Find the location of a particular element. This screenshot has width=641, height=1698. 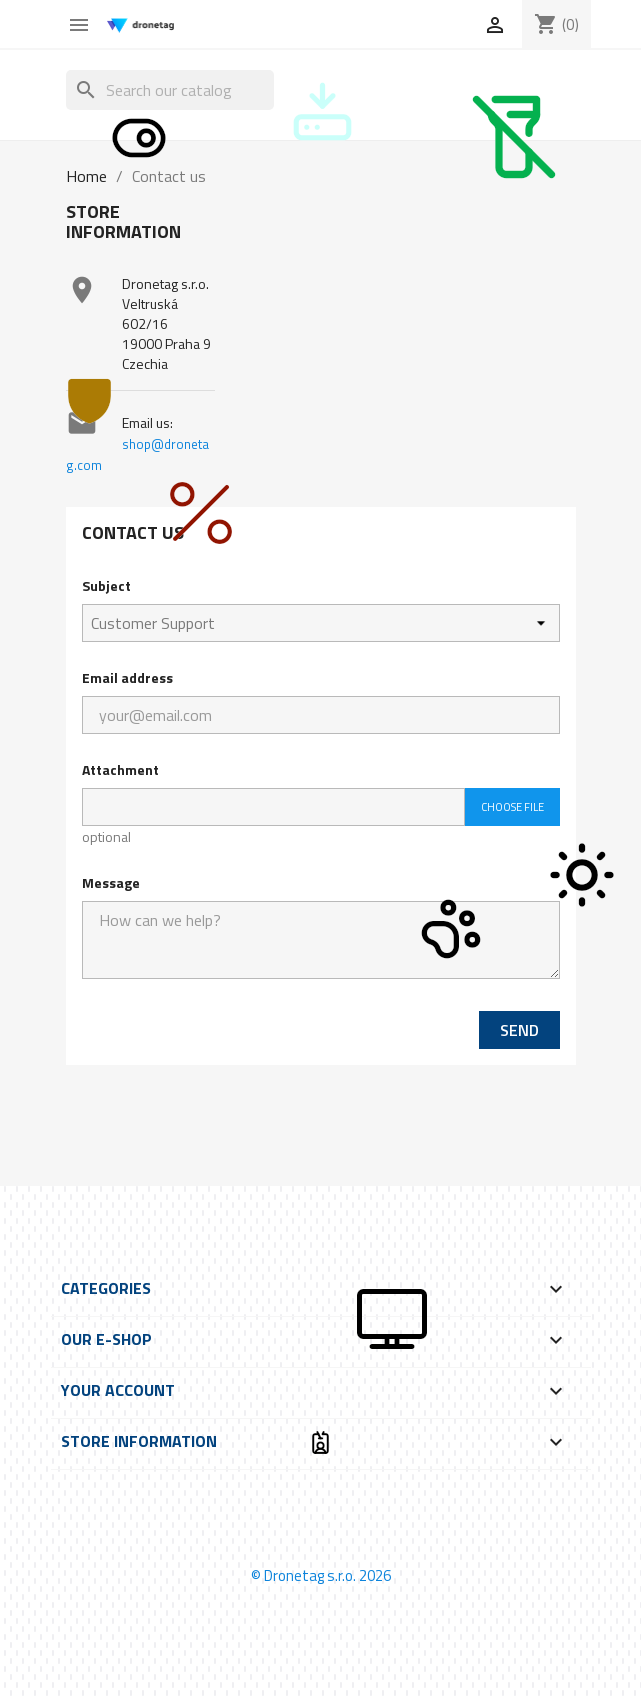

download file to local storage is located at coordinates (322, 111).